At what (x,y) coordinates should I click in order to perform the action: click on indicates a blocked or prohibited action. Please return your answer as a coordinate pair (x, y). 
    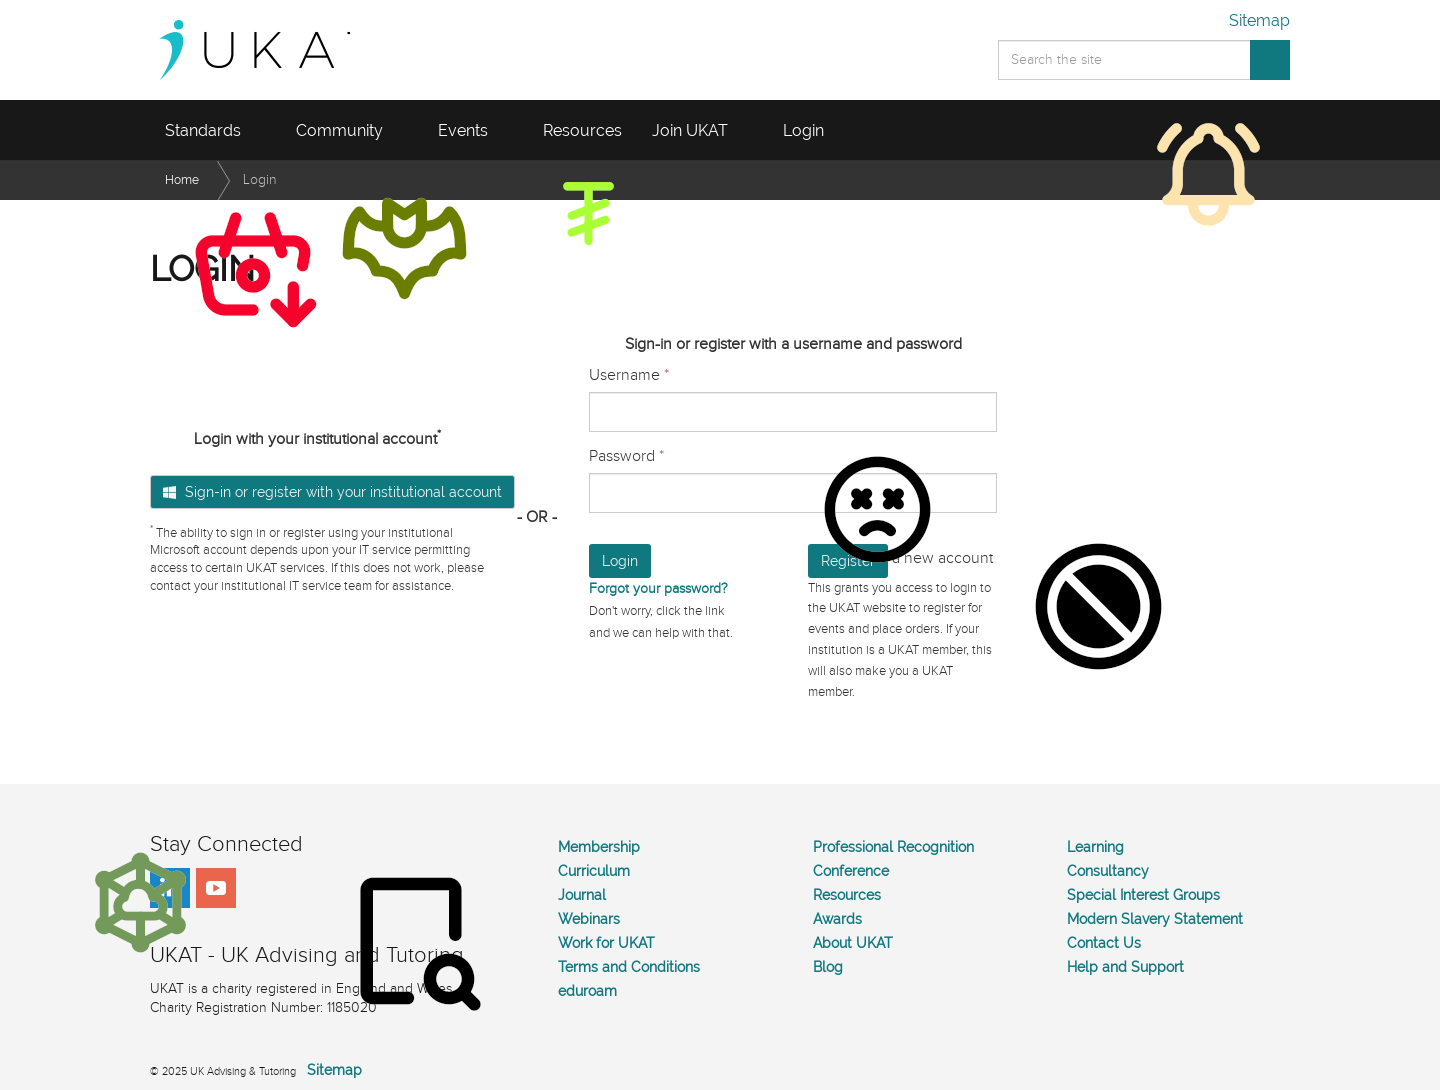
    Looking at the image, I should click on (1098, 606).